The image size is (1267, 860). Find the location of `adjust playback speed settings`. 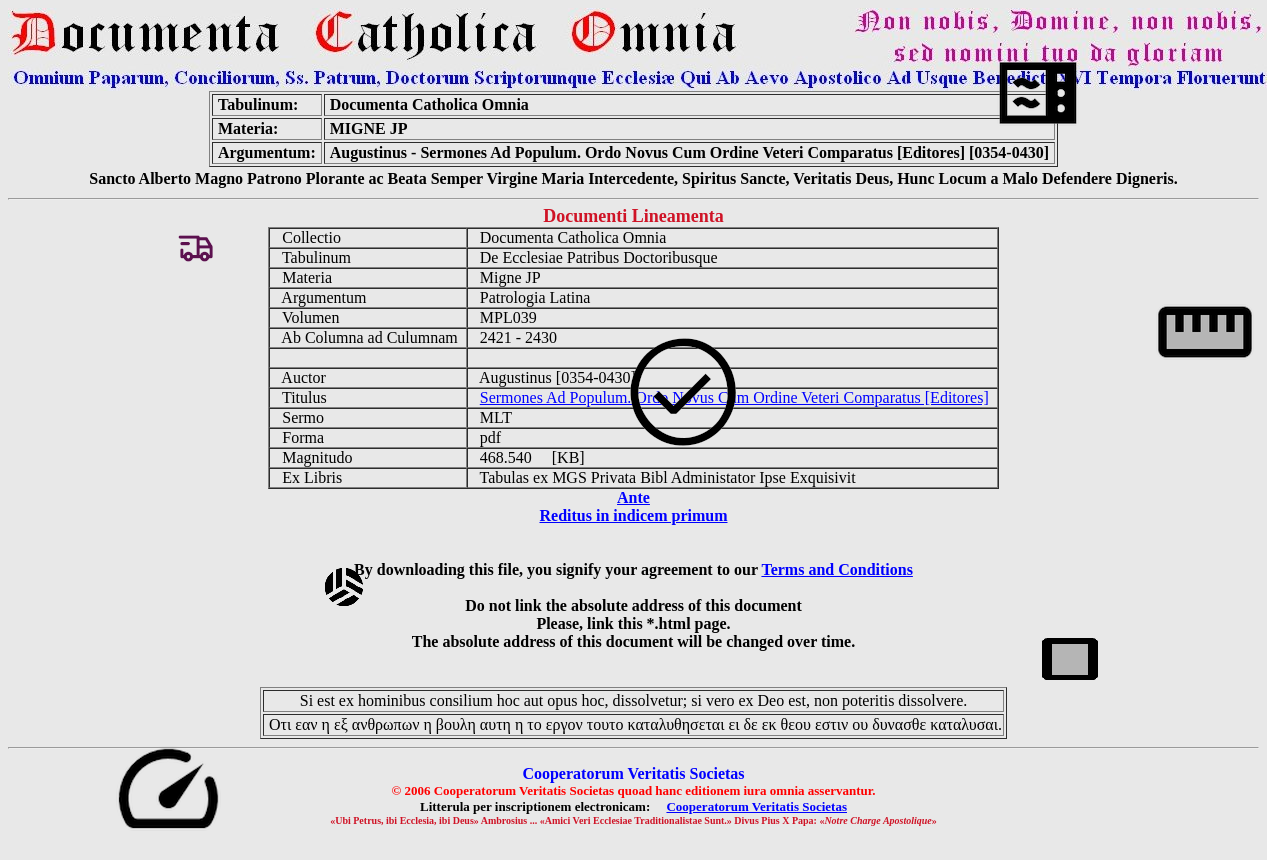

adjust playback speed settings is located at coordinates (168, 788).